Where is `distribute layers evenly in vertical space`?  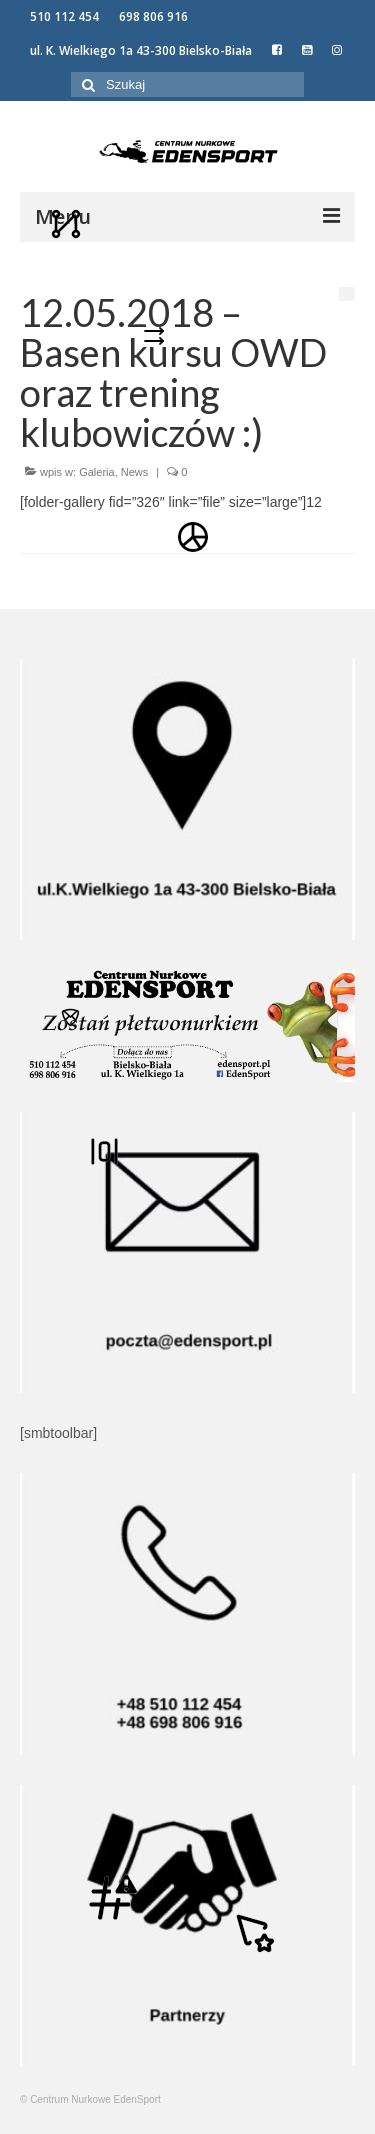 distribute layers evenly in vertical space is located at coordinates (104, 1151).